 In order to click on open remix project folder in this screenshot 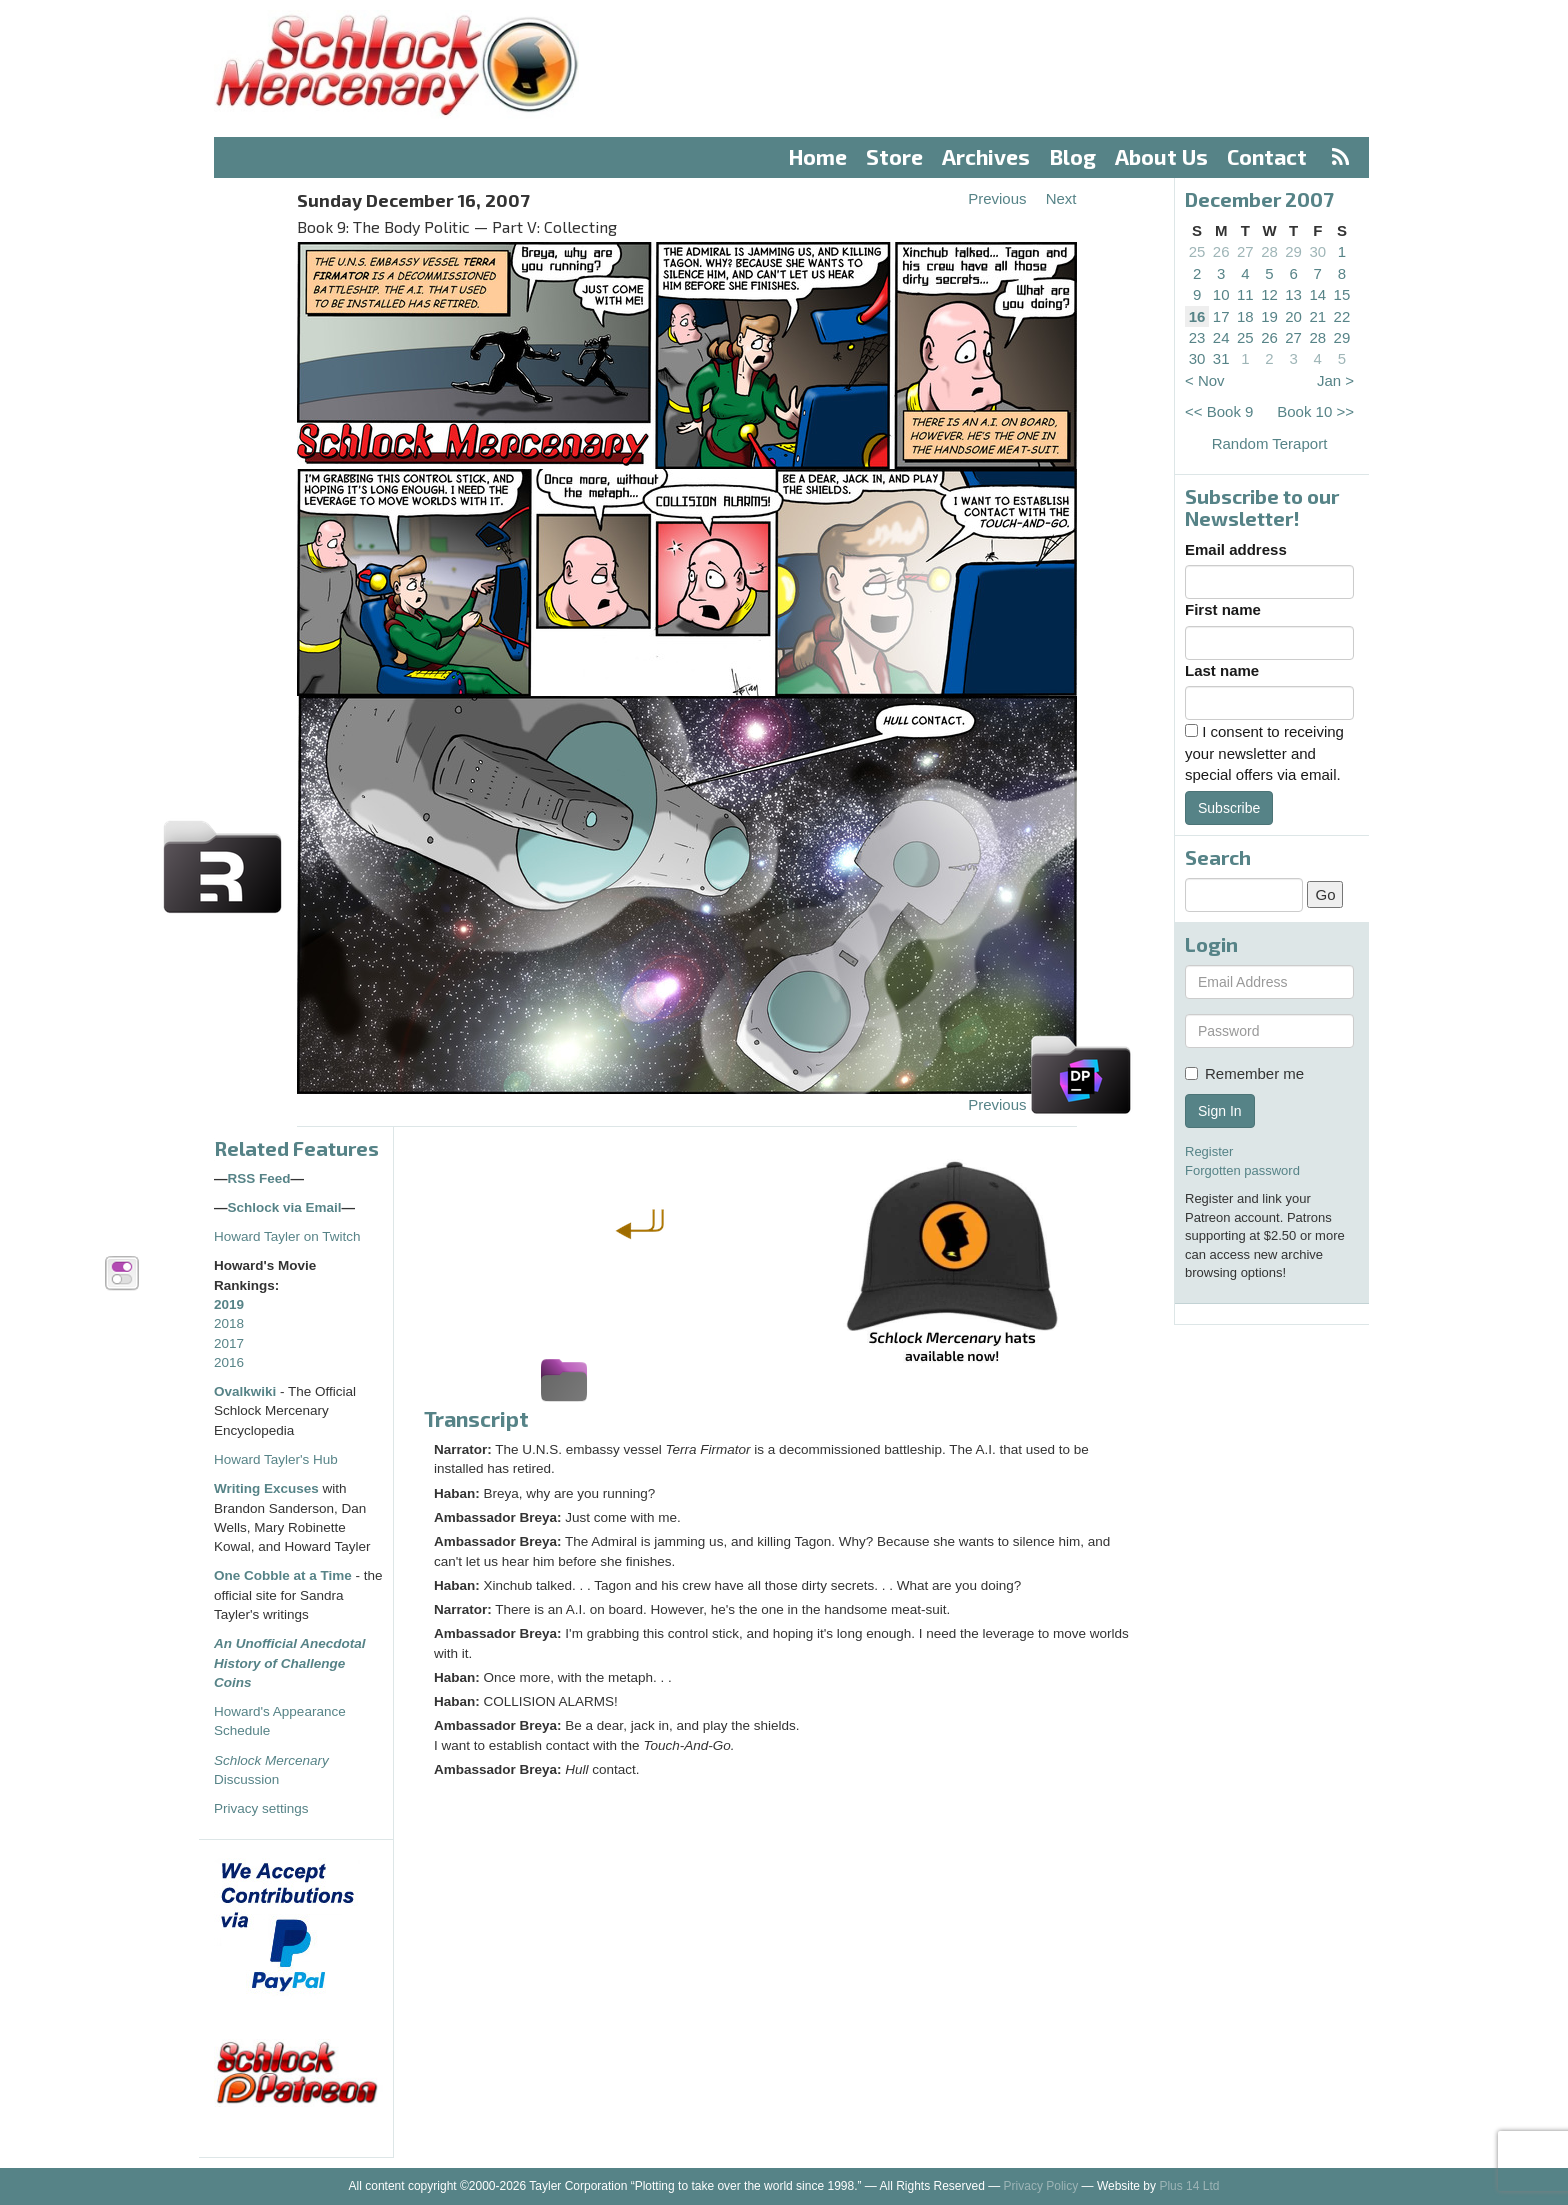, I will do `click(222, 870)`.